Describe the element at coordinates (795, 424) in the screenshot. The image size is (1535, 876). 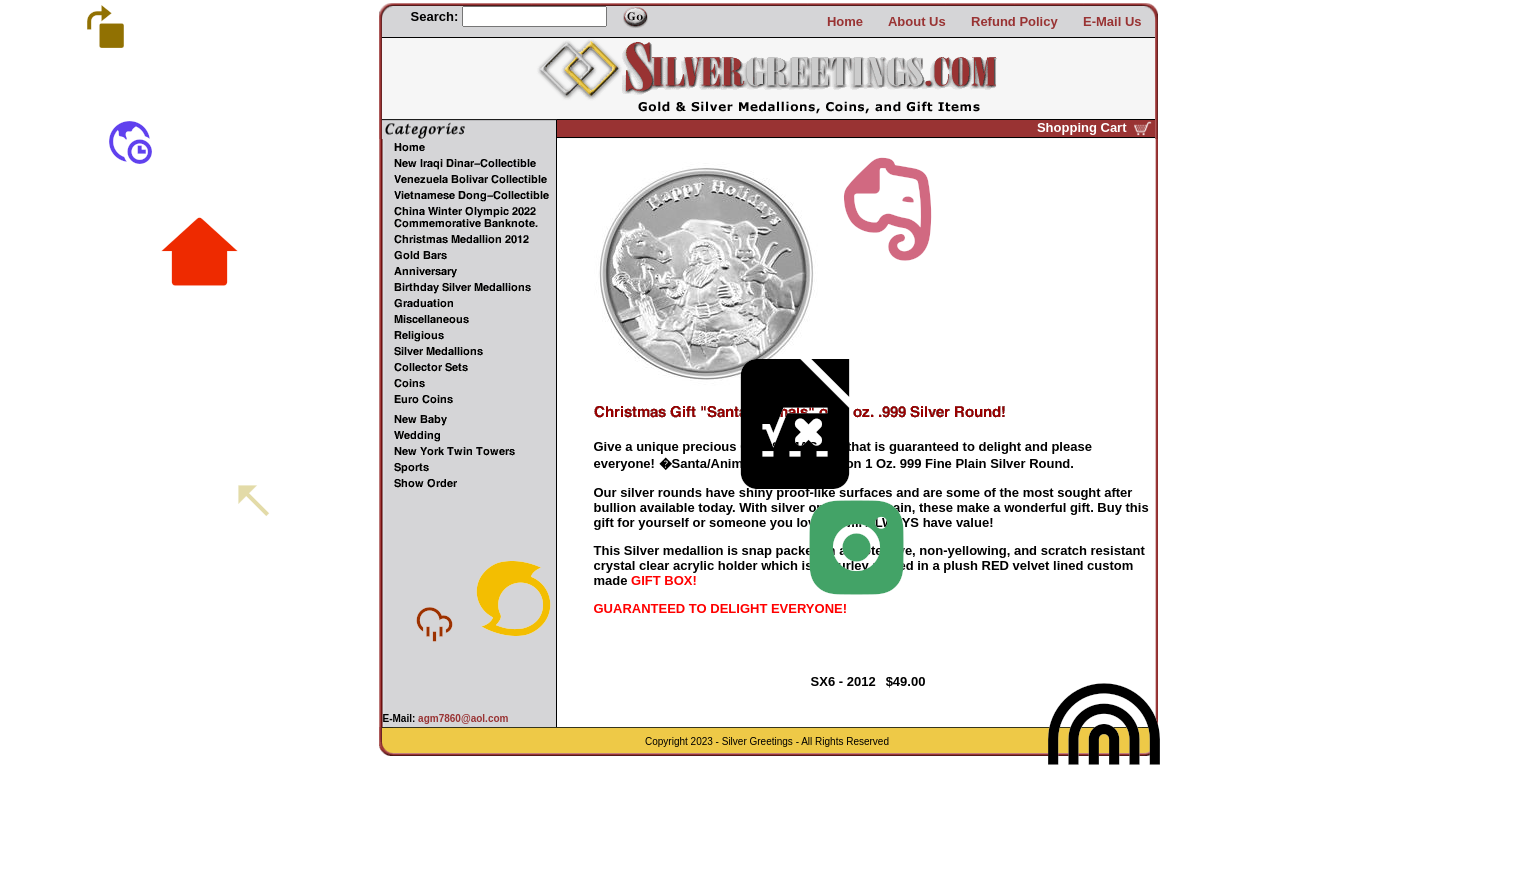
I see `open LibreOffice Math application` at that location.